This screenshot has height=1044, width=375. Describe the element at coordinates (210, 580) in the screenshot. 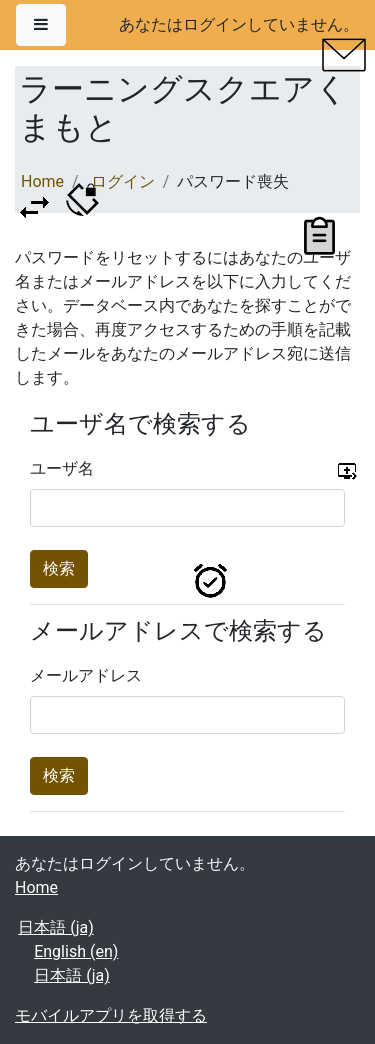

I see `alarm is set and active` at that location.